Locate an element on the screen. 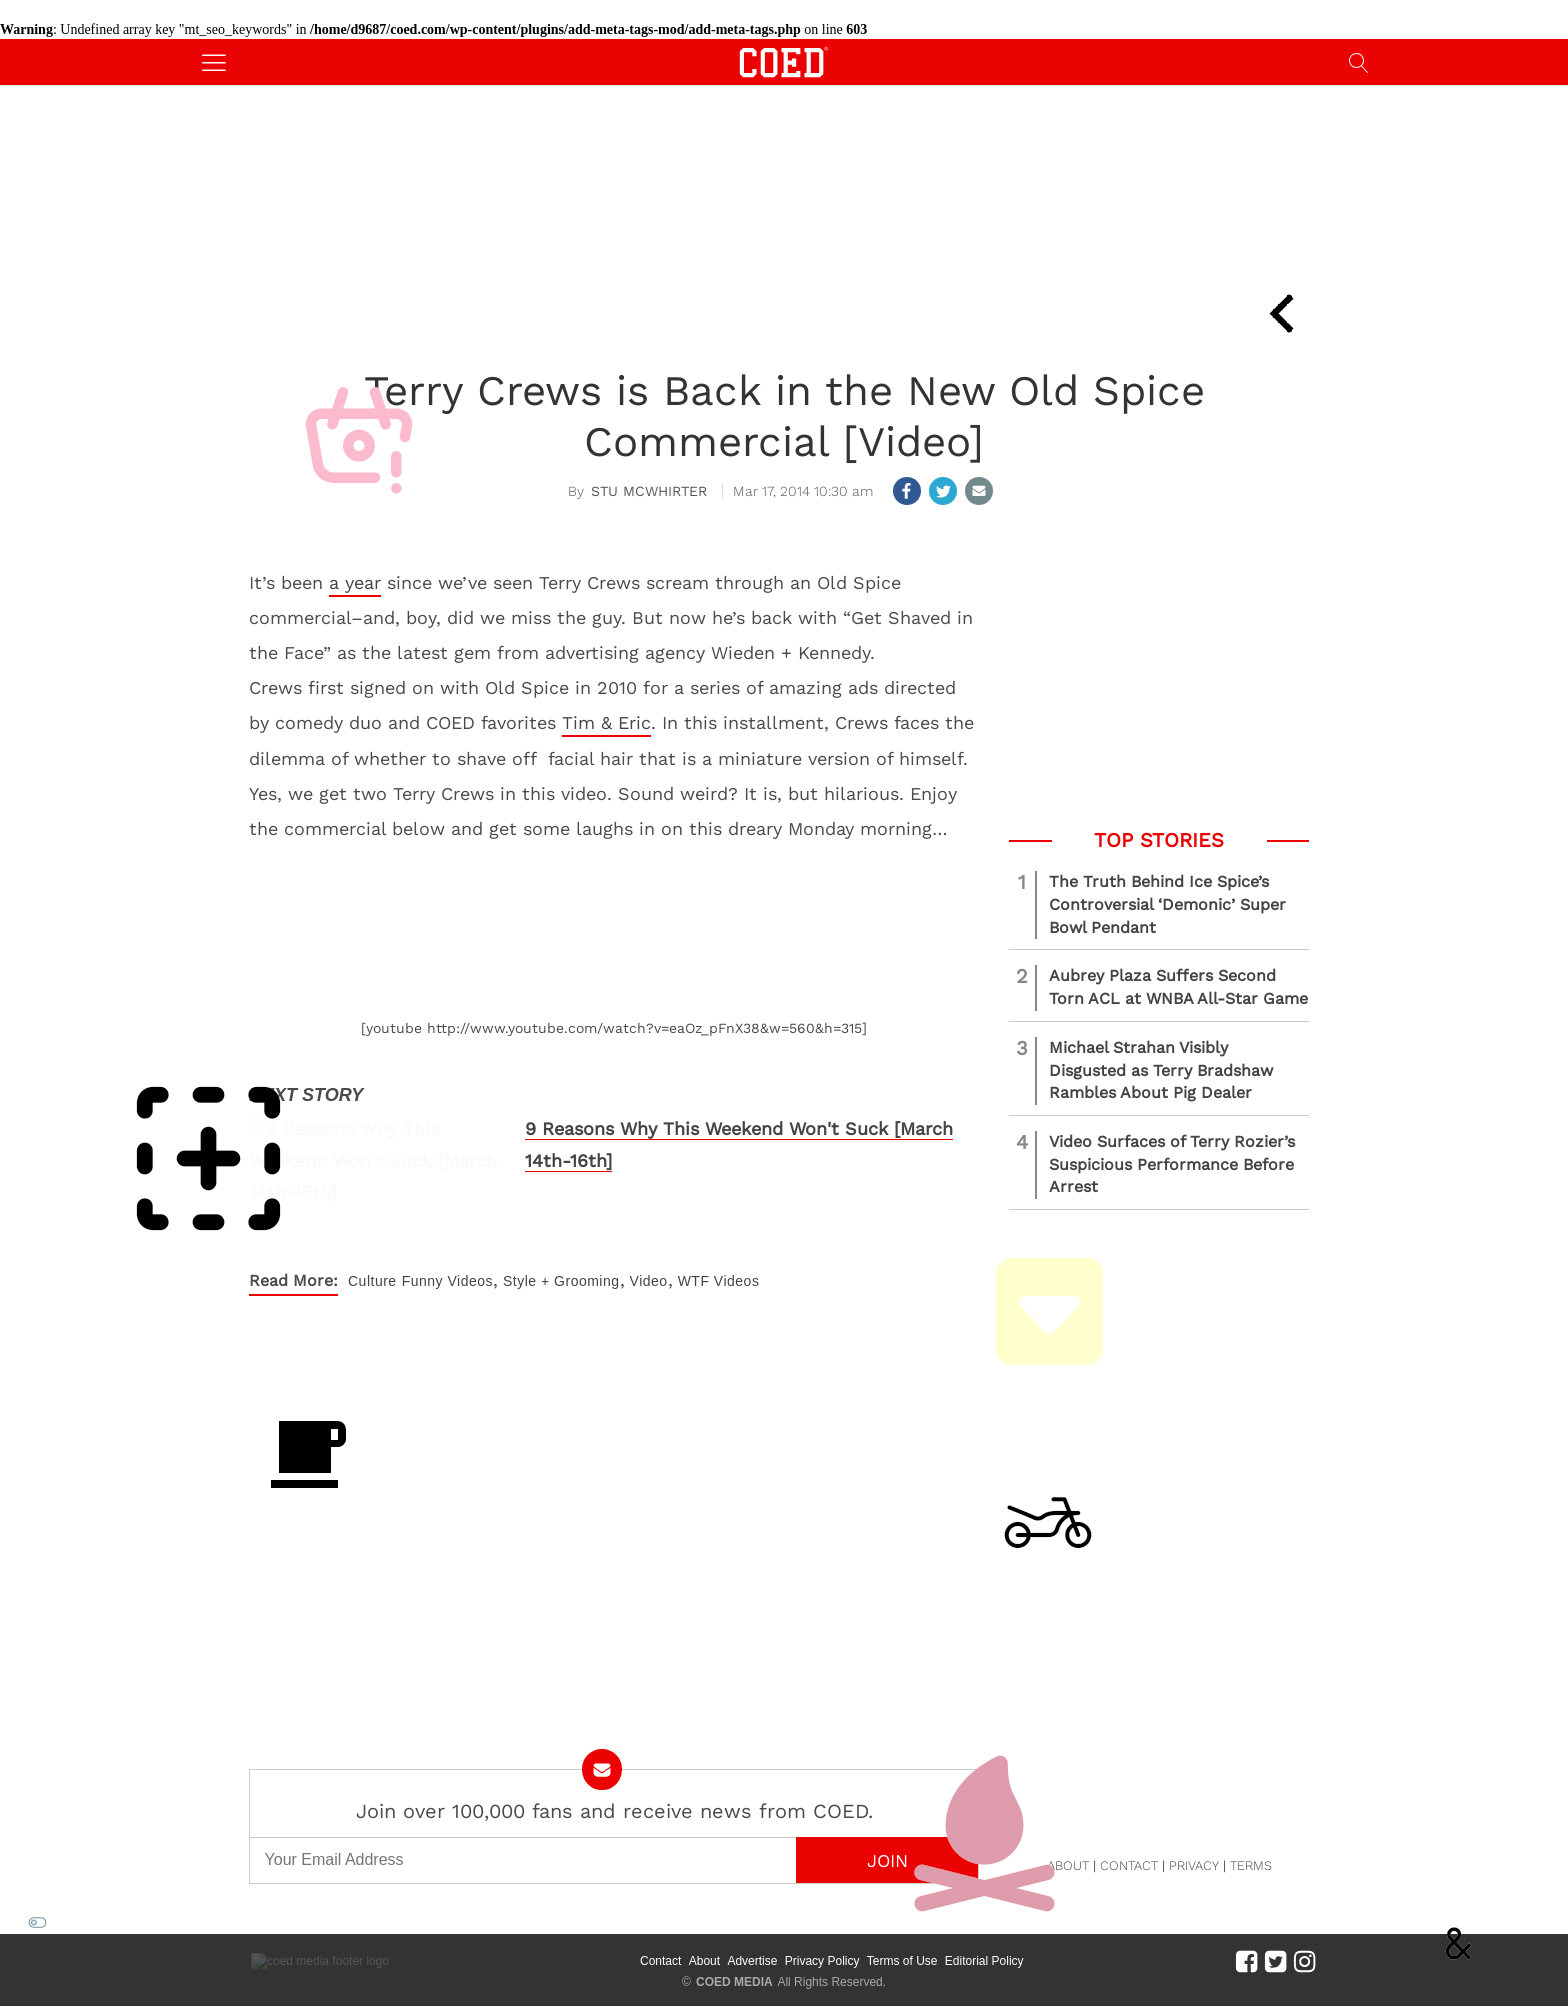  access camping or outdoor activity features is located at coordinates (984, 1833).